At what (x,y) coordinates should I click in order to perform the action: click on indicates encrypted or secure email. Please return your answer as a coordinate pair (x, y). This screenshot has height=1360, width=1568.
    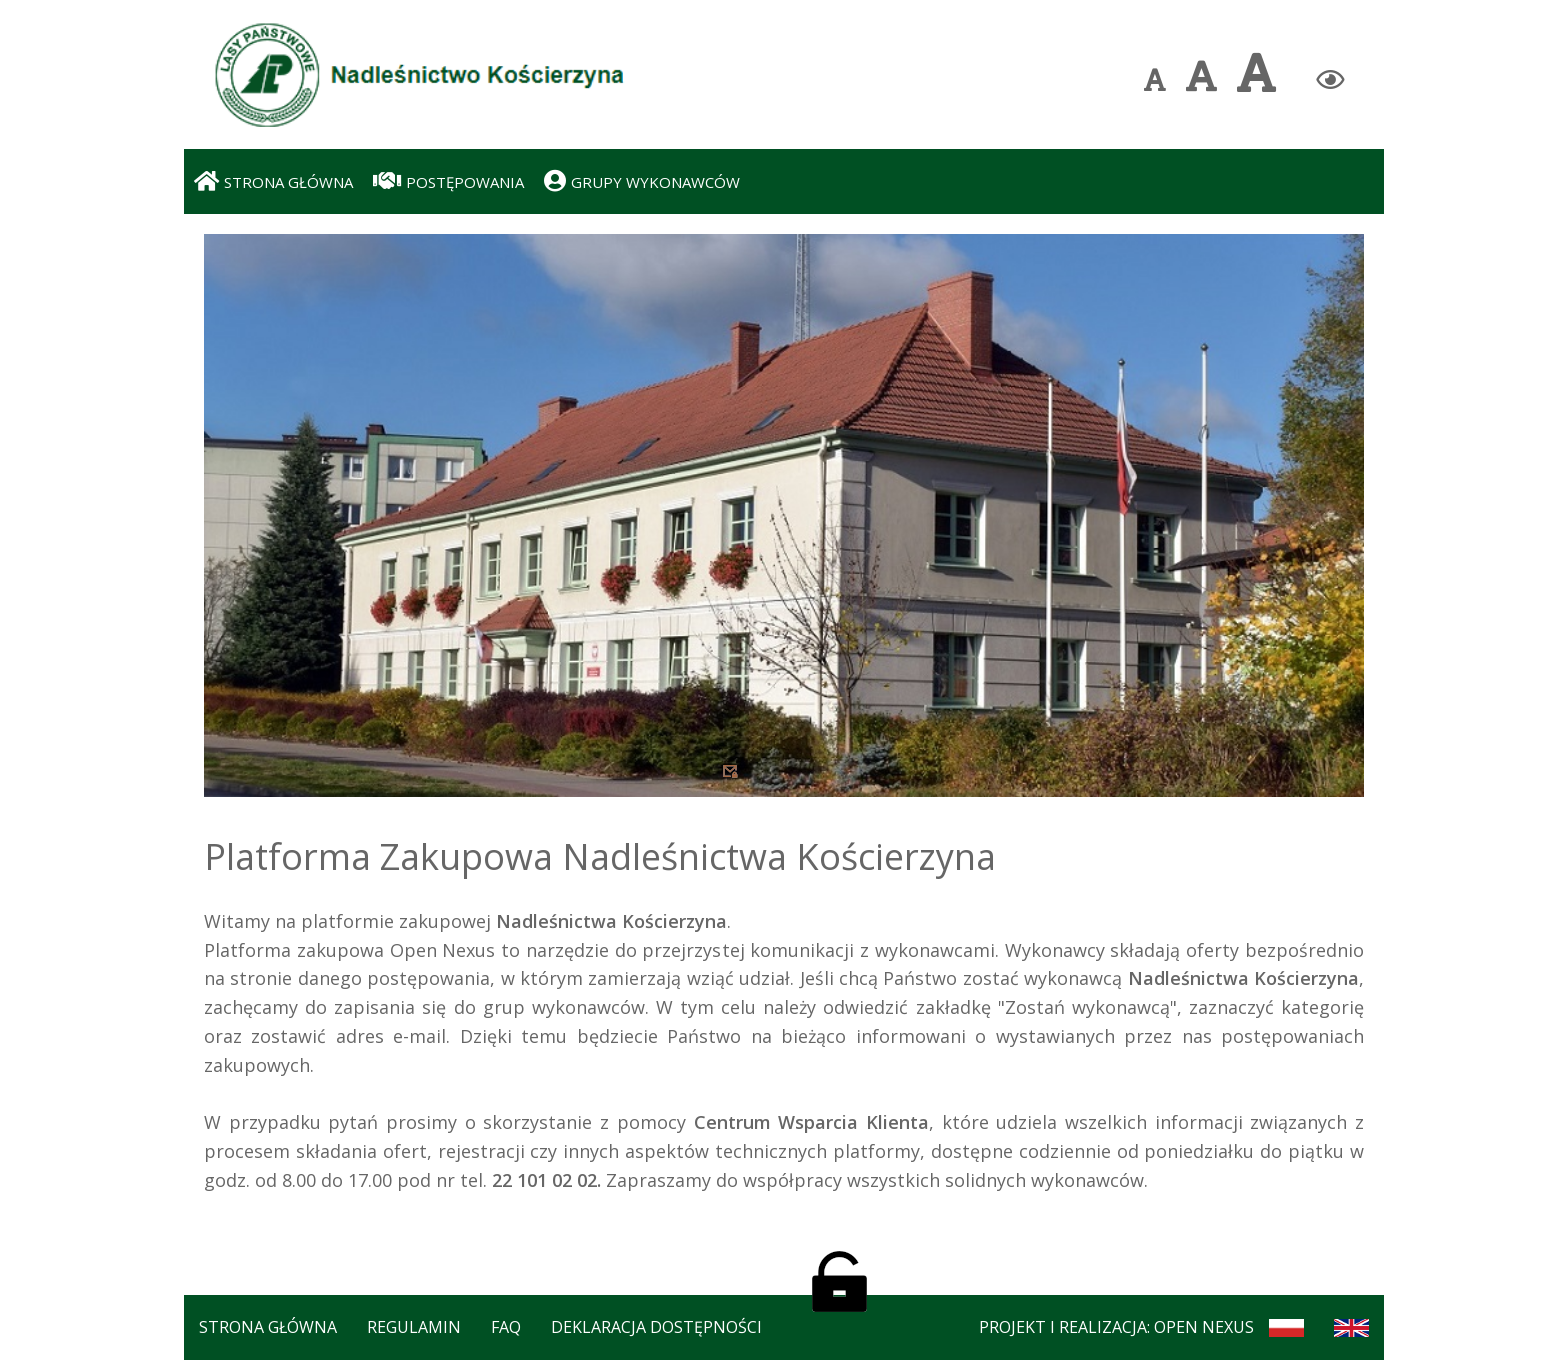
    Looking at the image, I should click on (730, 771).